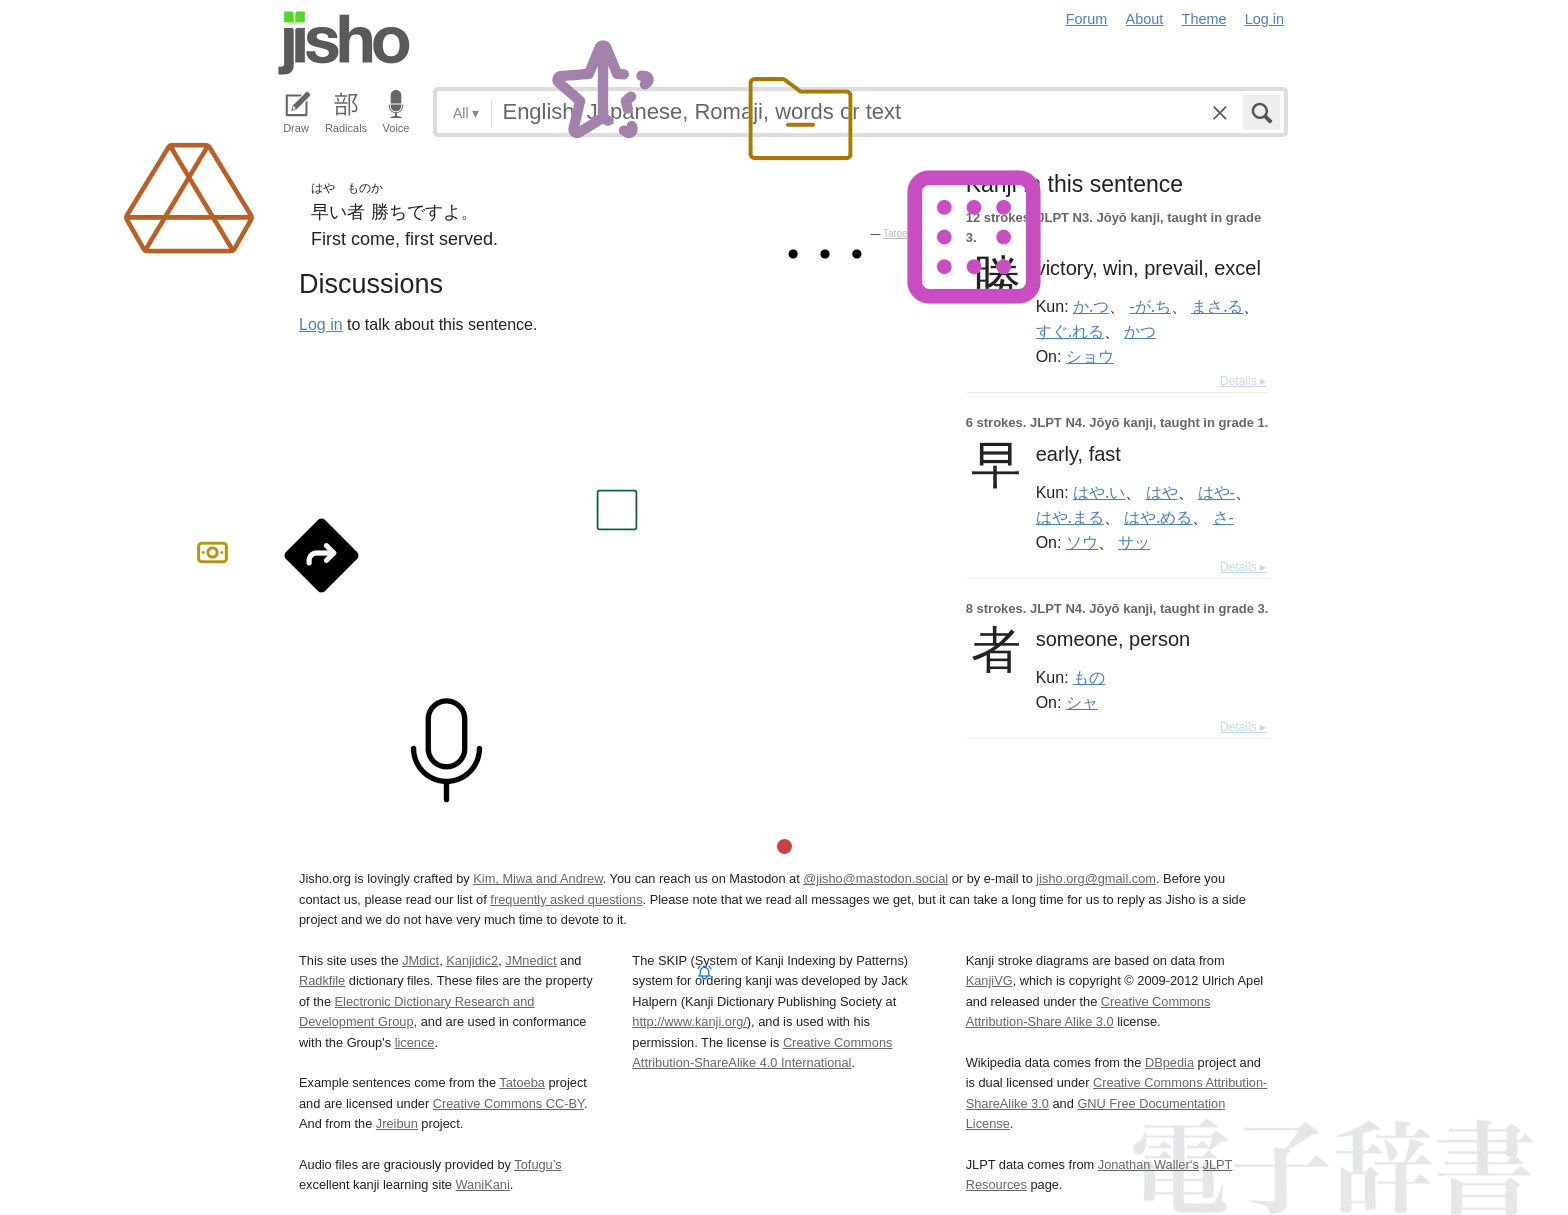 The width and height of the screenshot is (1568, 1215). I want to click on access google drive files and storage, so click(189, 203).